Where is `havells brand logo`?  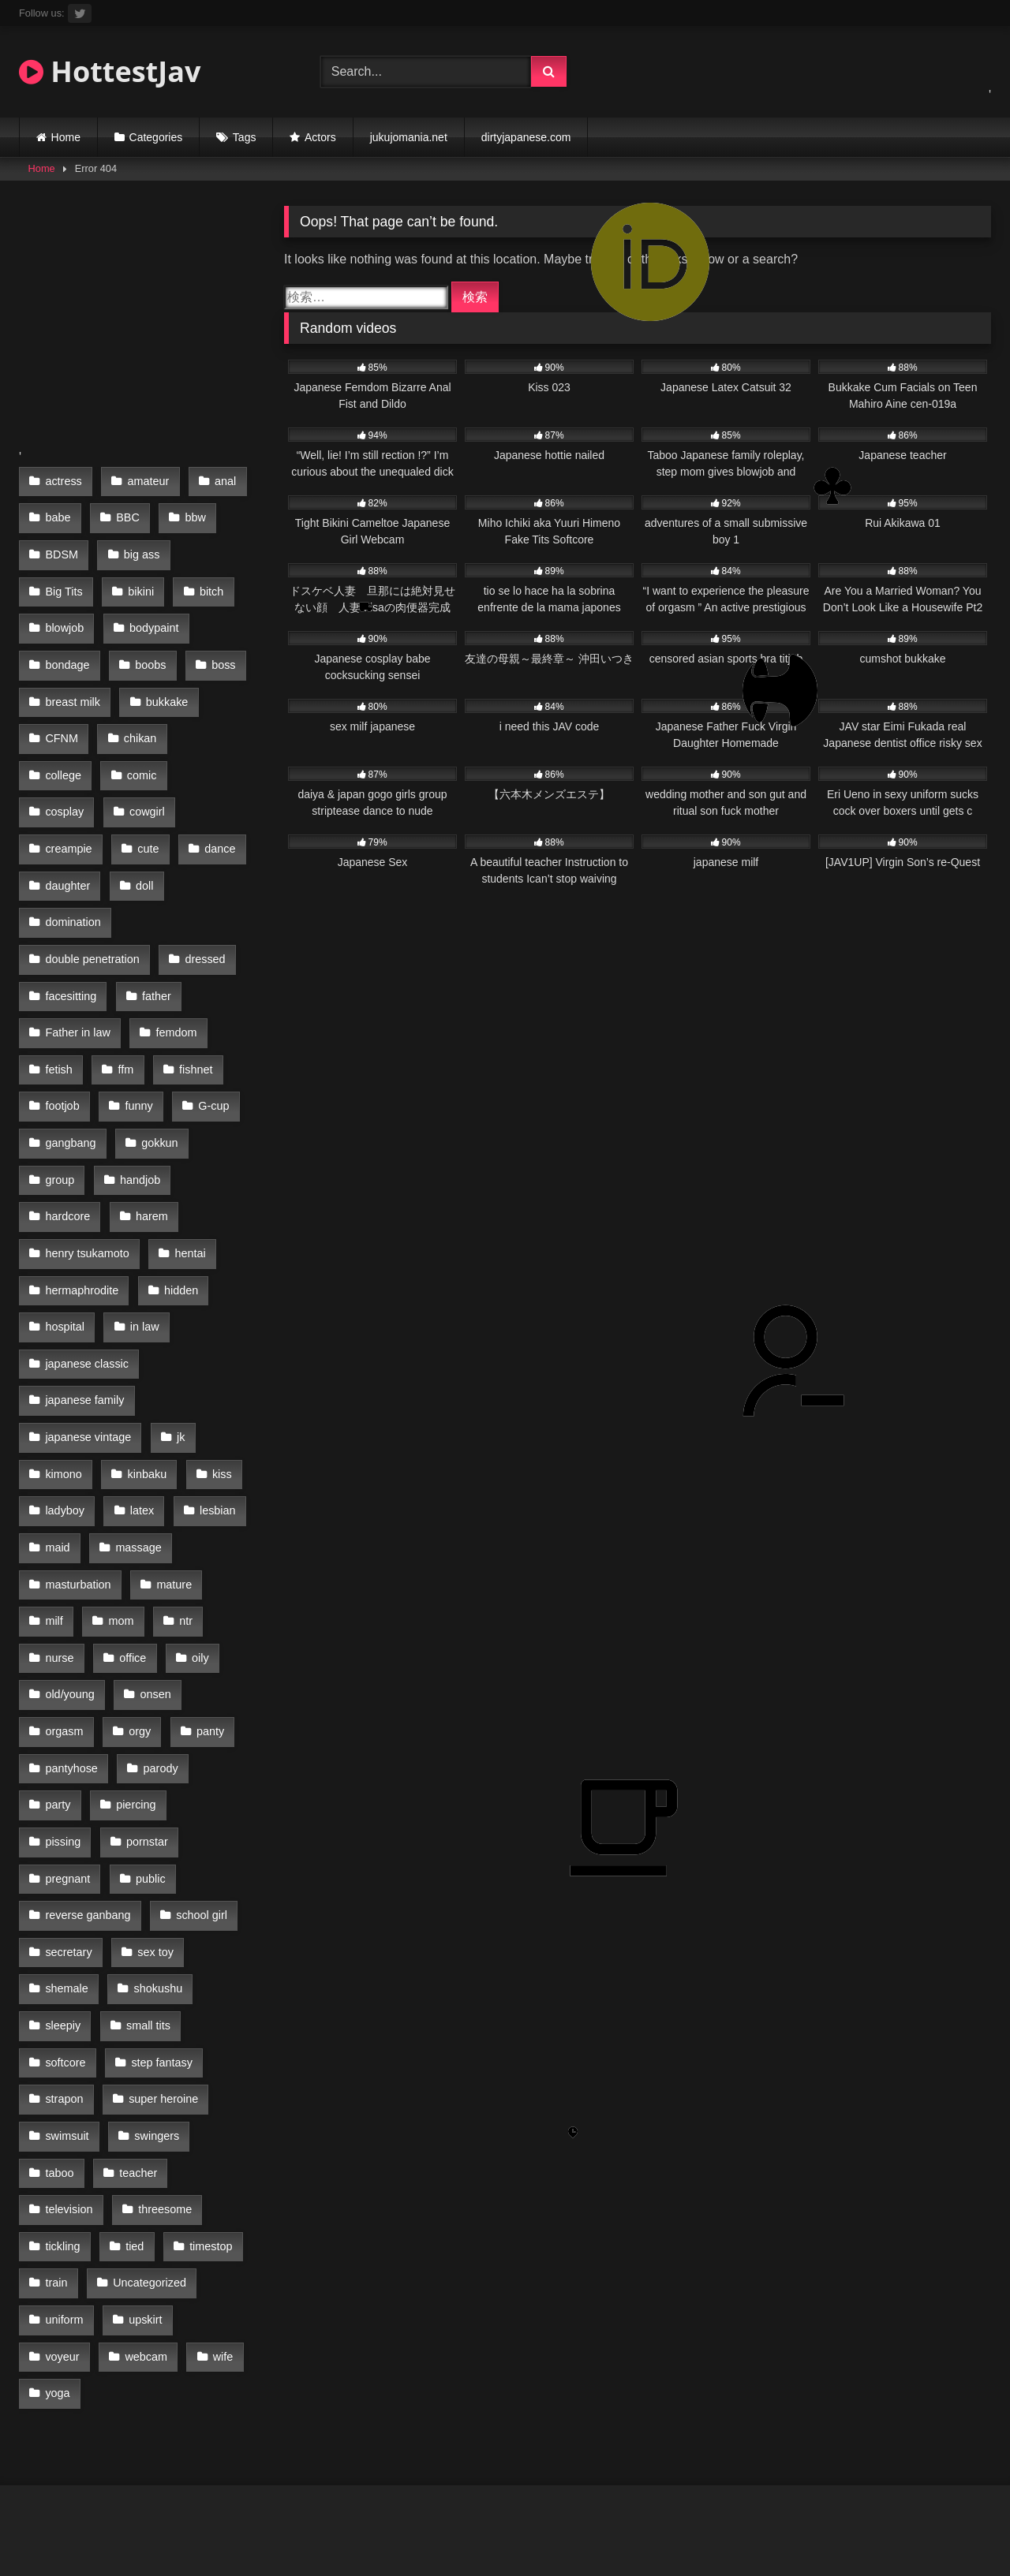
havells brand logo is located at coordinates (780, 690).